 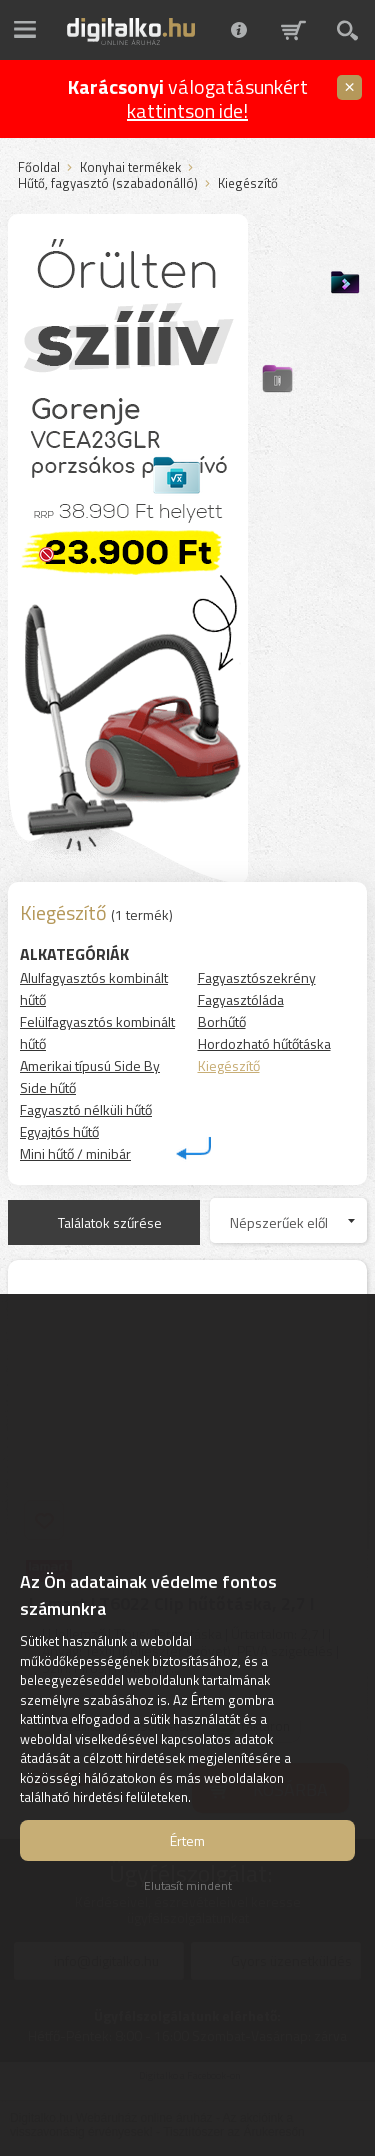 What do you see at coordinates (193, 1146) in the screenshot?
I see `reply to the sender of an email` at bounding box center [193, 1146].